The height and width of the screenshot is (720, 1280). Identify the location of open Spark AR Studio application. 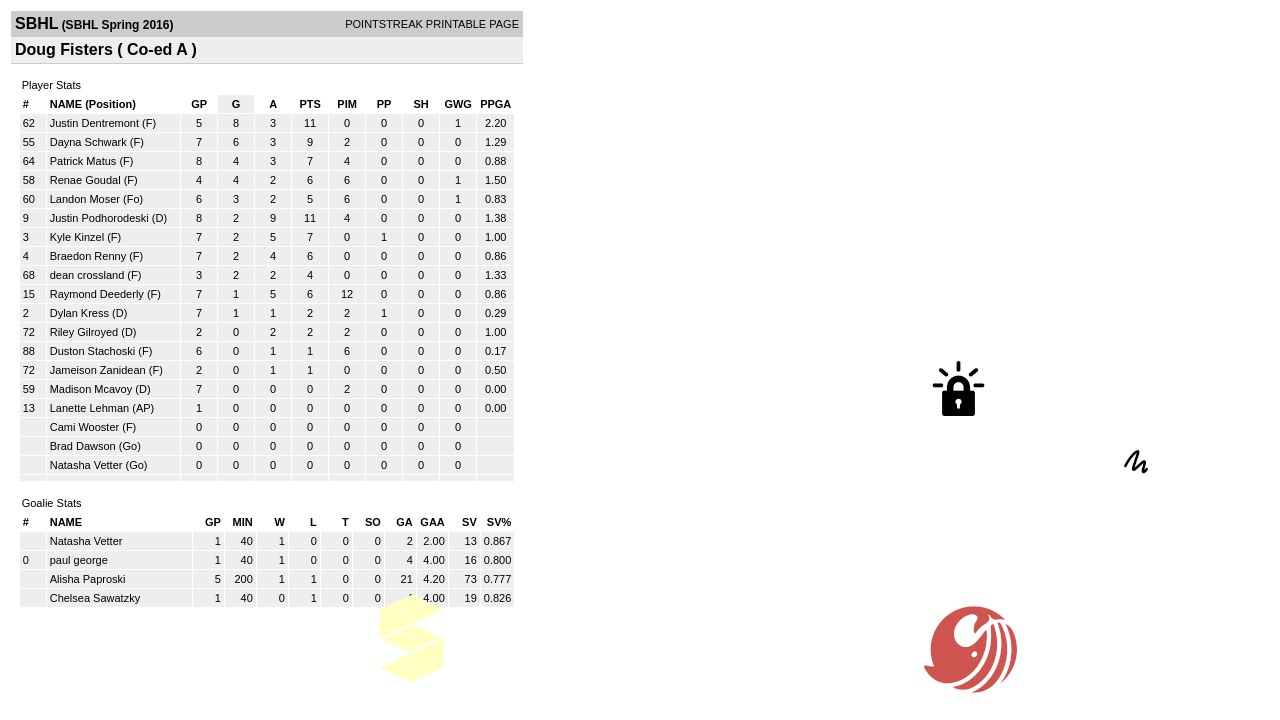
(411, 638).